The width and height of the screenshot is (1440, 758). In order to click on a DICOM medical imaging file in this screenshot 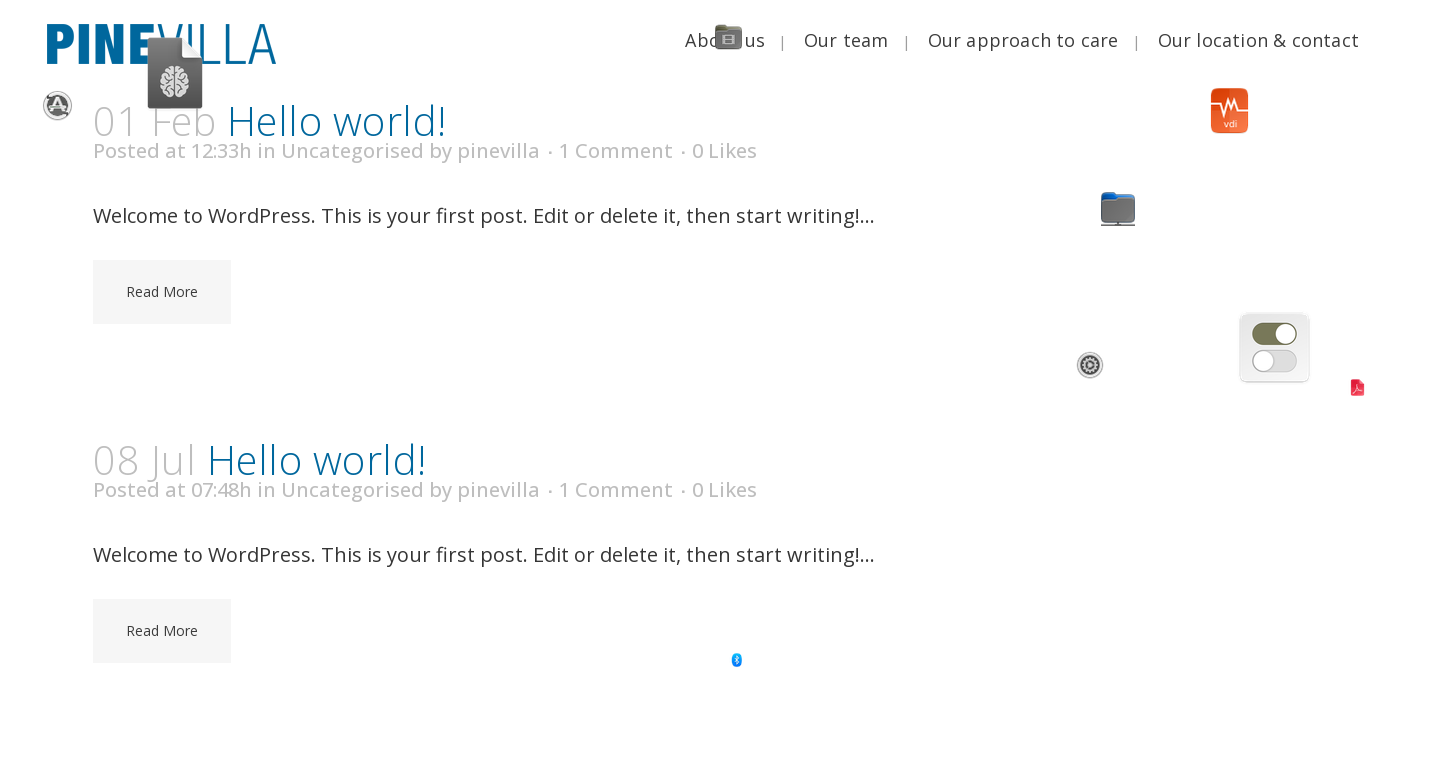, I will do `click(175, 73)`.